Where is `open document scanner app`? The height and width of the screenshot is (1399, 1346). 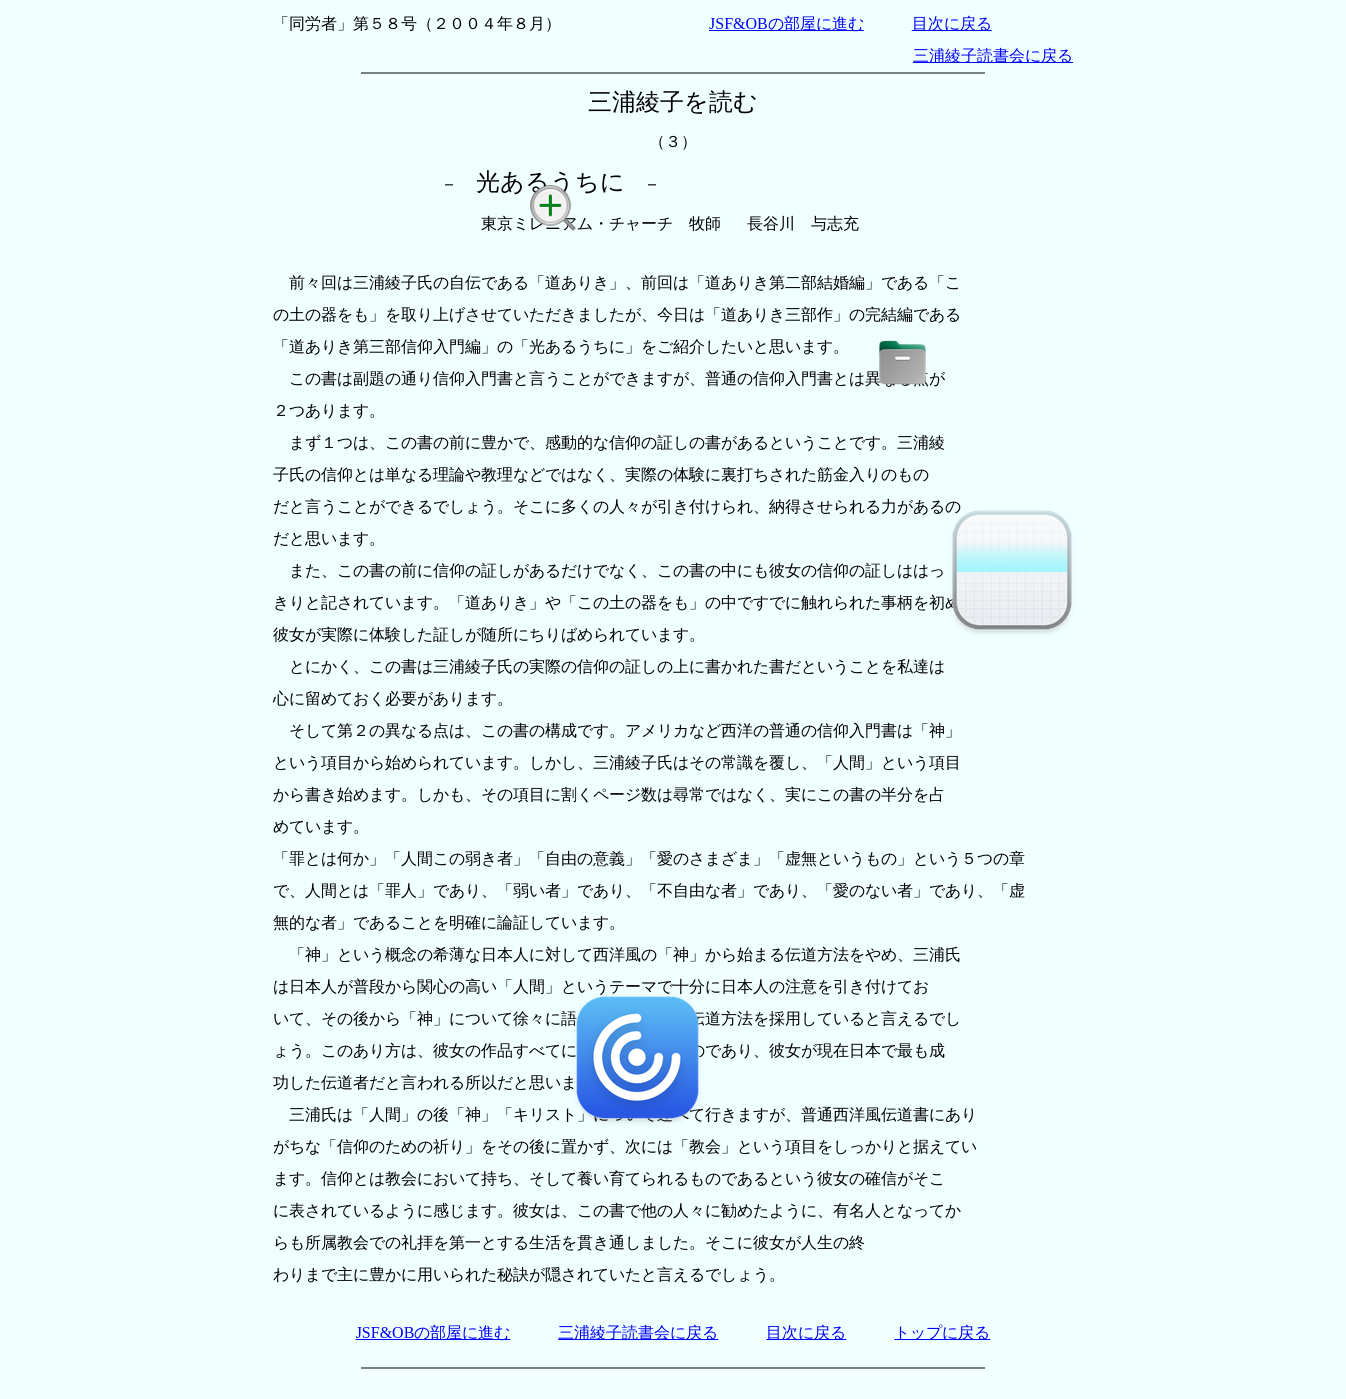 open document scanner app is located at coordinates (1012, 570).